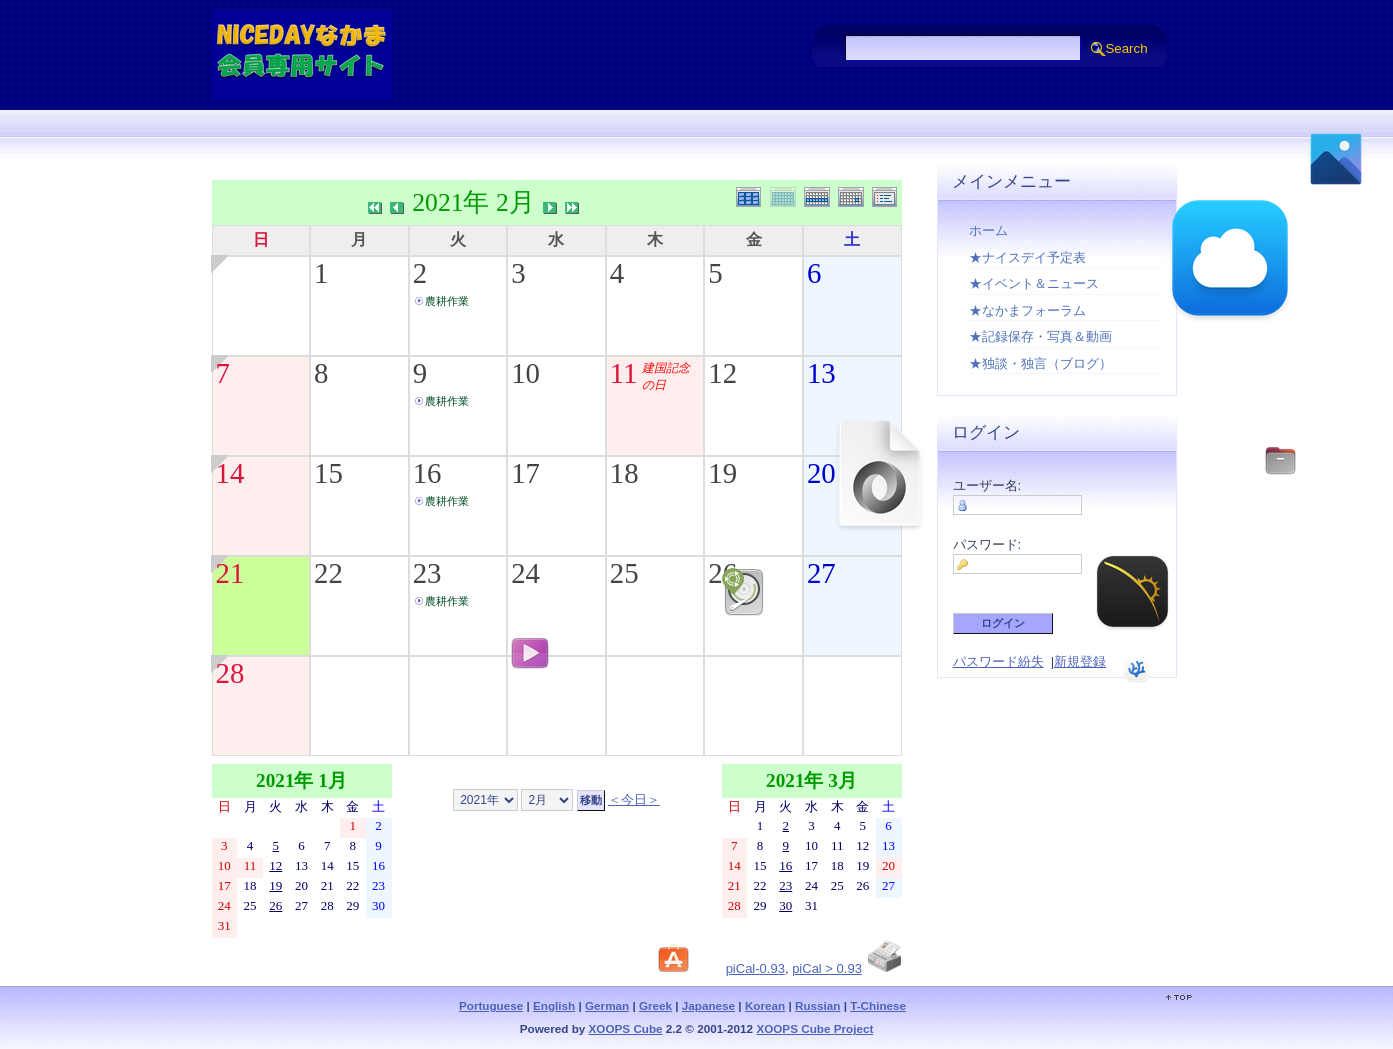 This screenshot has width=1393, height=1049. Describe the element at coordinates (1280, 460) in the screenshot. I see `open the file manager application` at that location.